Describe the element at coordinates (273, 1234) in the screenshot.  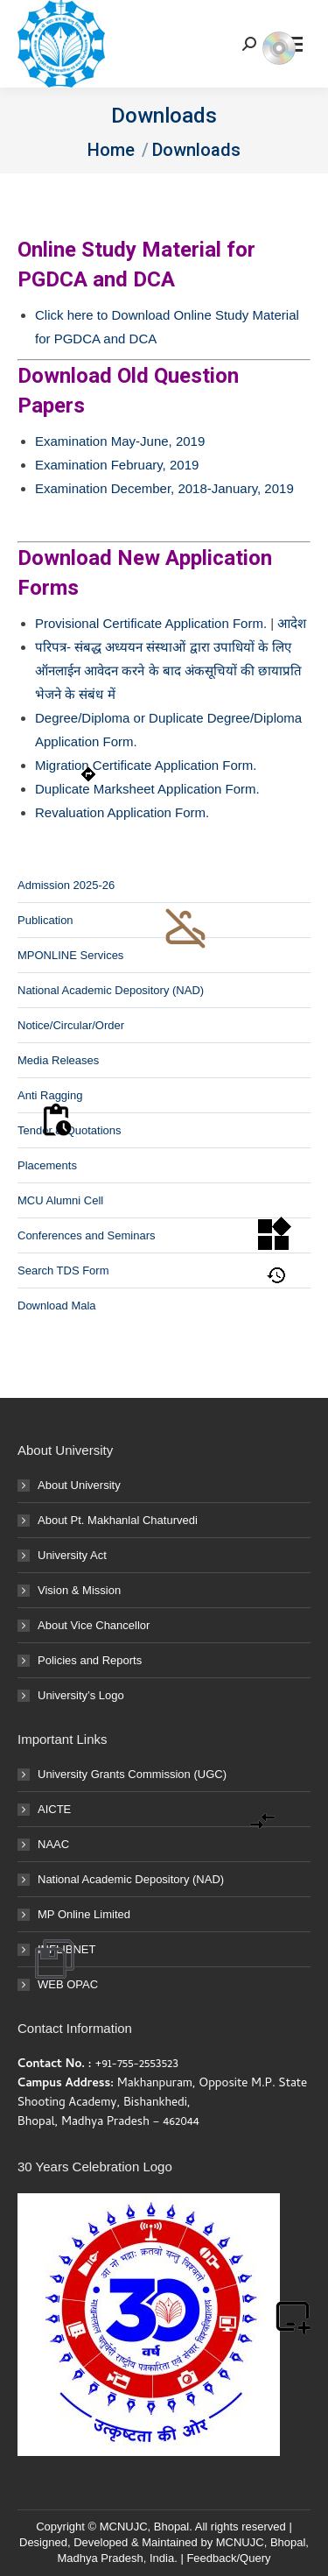
I see `access home screen widgets` at that location.